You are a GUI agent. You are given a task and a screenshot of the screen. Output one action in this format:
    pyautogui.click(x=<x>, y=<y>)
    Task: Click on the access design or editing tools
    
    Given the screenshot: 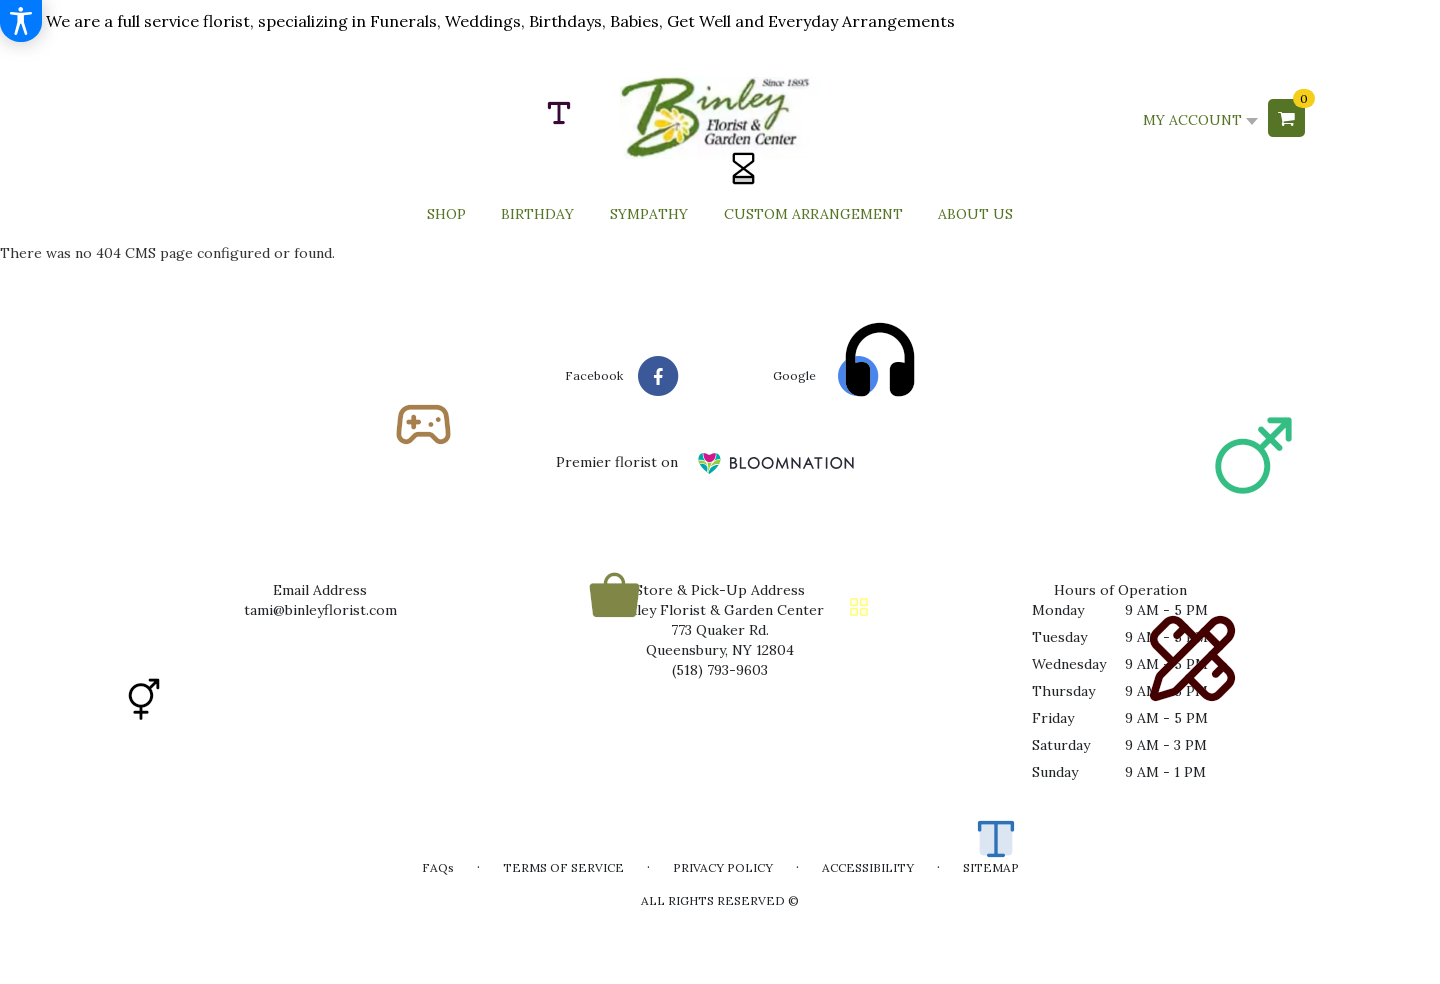 What is the action you would take?
    pyautogui.click(x=1192, y=658)
    